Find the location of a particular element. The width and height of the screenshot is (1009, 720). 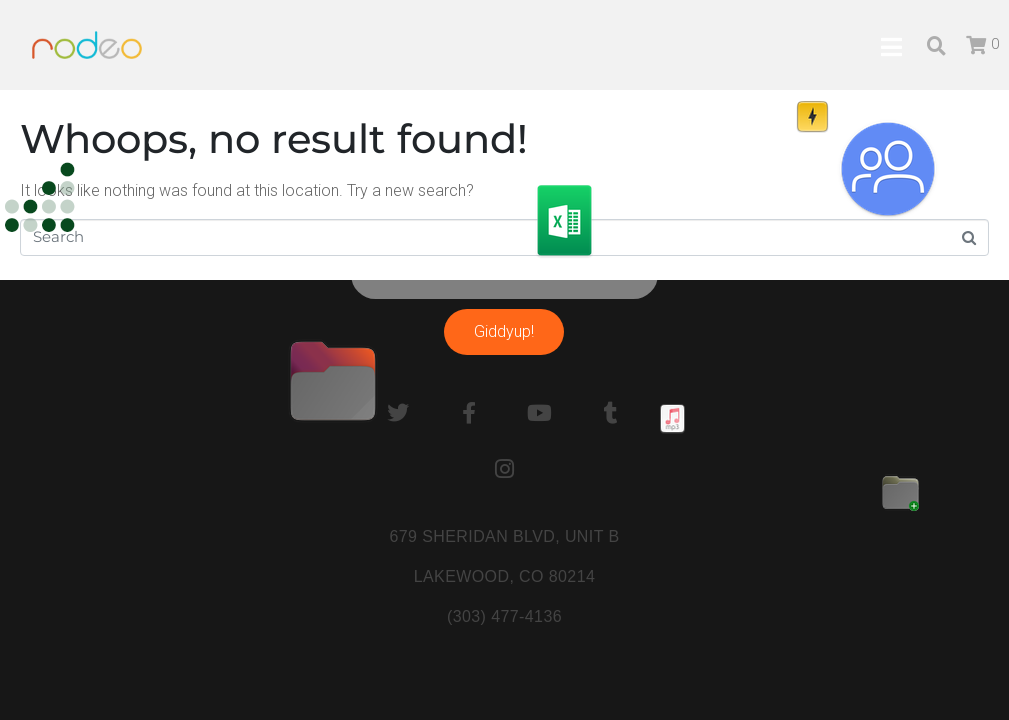

launch four-in-a-row game is located at coordinates (42, 195).